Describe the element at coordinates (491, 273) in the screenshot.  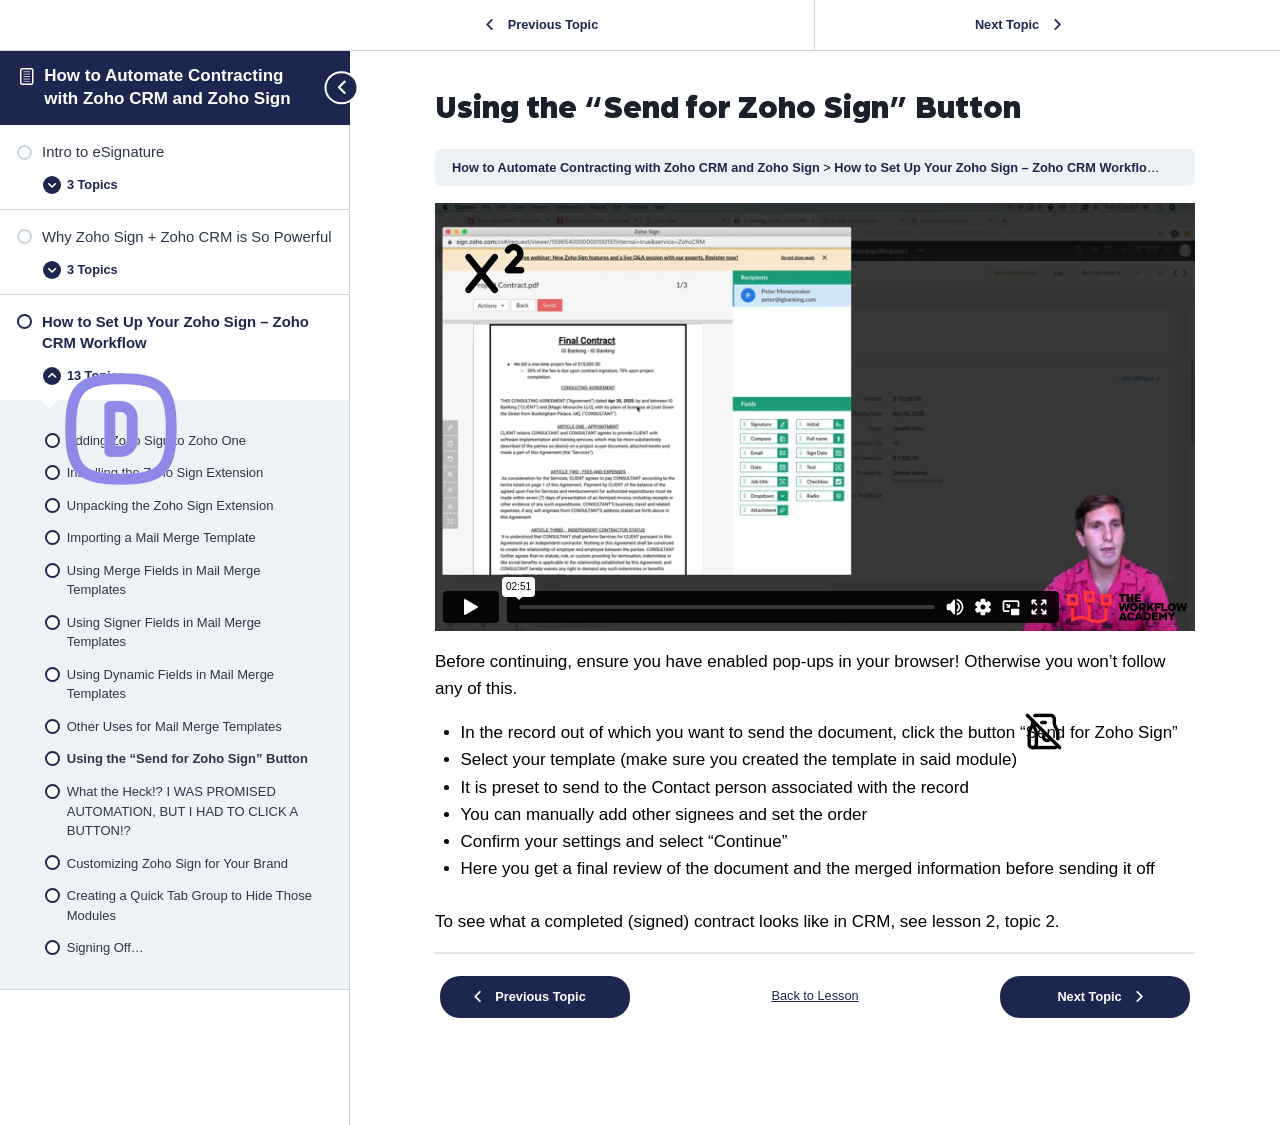
I see `apply superscript formatting to selected text` at that location.